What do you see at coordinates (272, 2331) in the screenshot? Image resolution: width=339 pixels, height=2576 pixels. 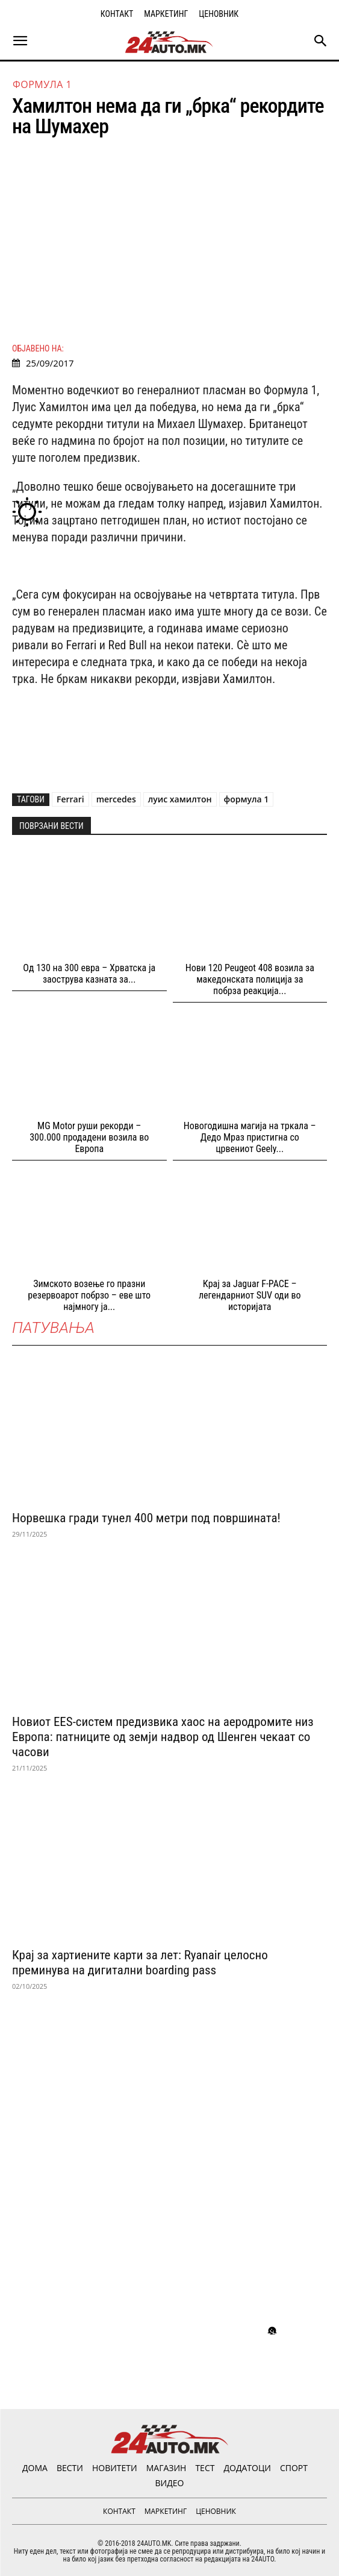 I see `indicates something is overwhelmed or struggling` at bounding box center [272, 2331].